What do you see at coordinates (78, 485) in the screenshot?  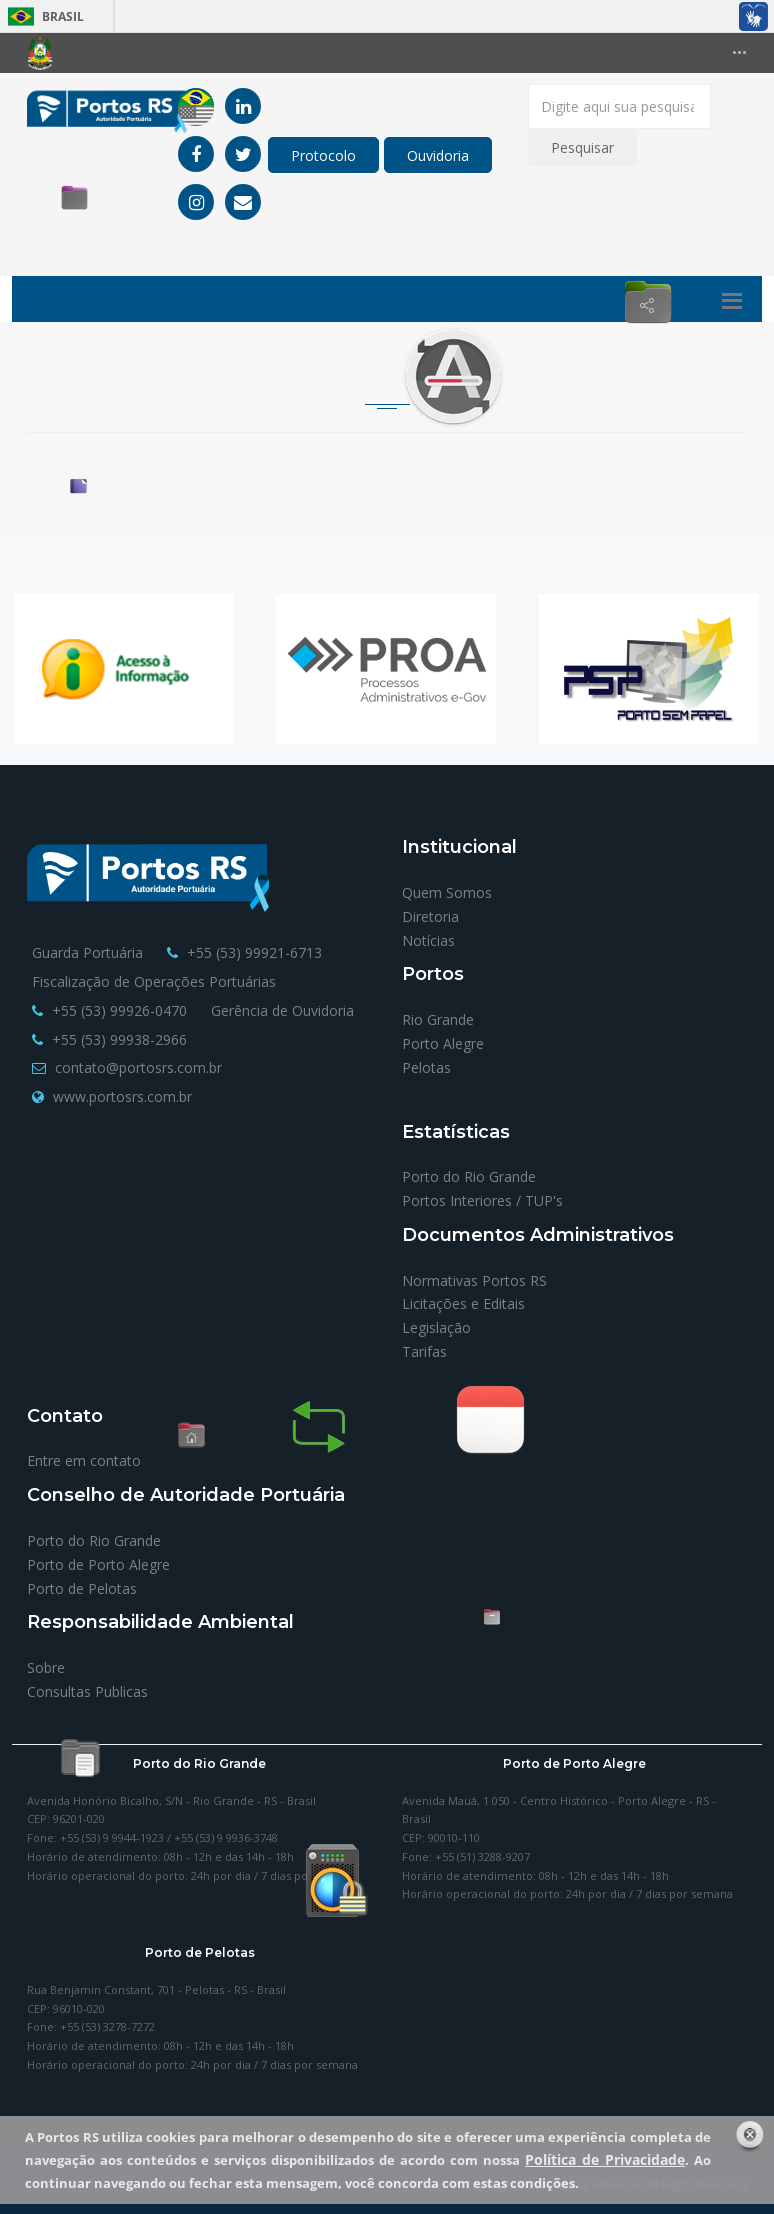 I see `change your desktop wallpaper` at bounding box center [78, 485].